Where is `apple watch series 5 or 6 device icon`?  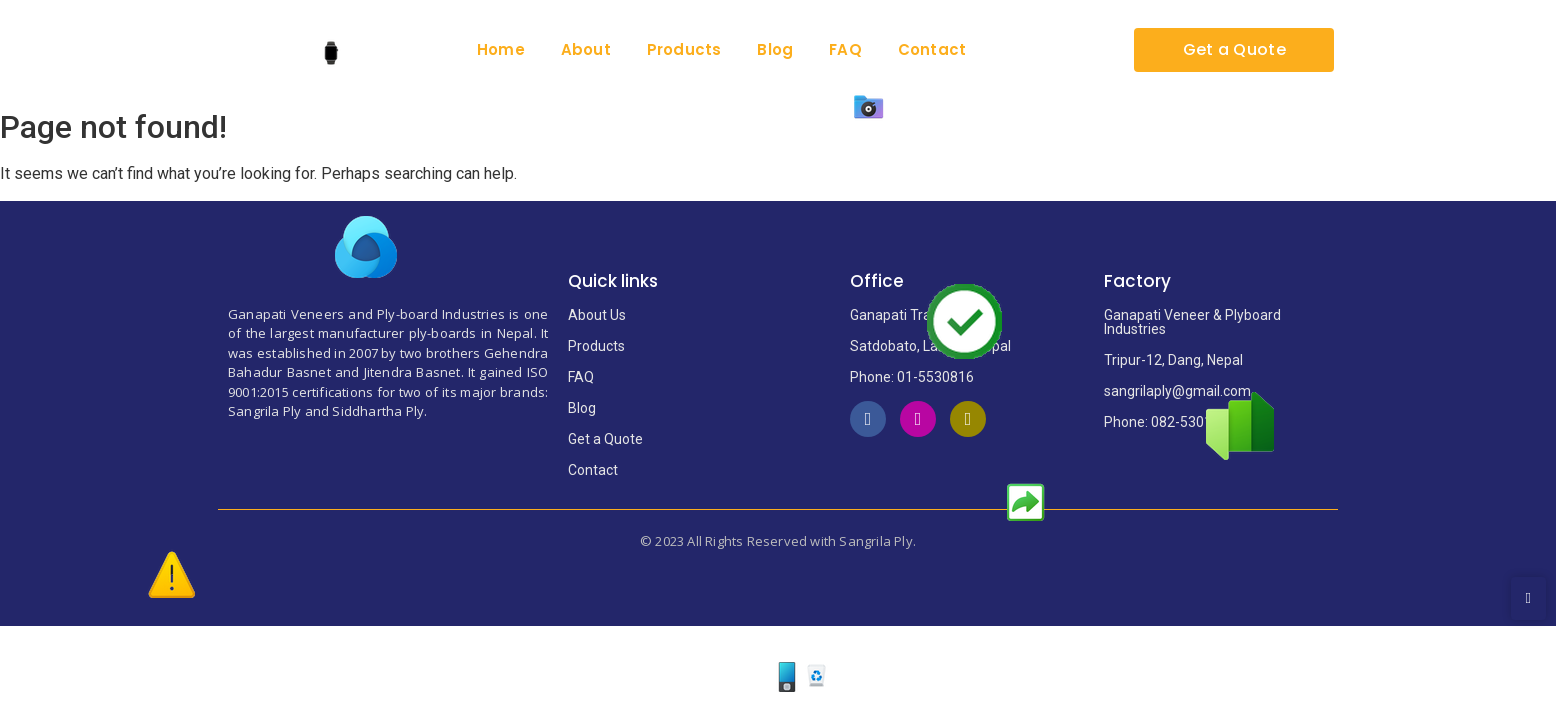
apple watch series 5 or 6 device icon is located at coordinates (331, 53).